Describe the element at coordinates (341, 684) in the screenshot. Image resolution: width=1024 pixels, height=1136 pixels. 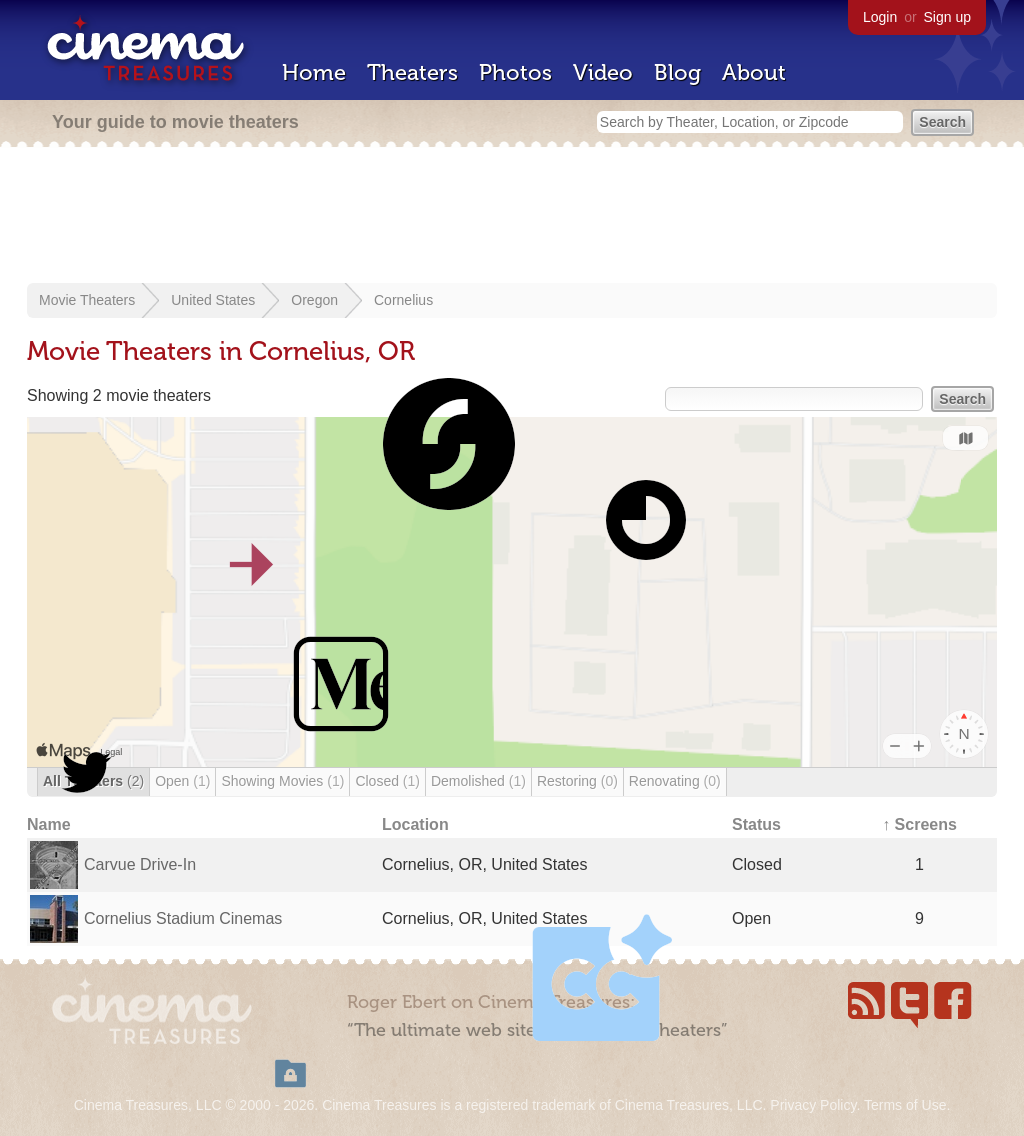
I see `open the Medium app` at that location.